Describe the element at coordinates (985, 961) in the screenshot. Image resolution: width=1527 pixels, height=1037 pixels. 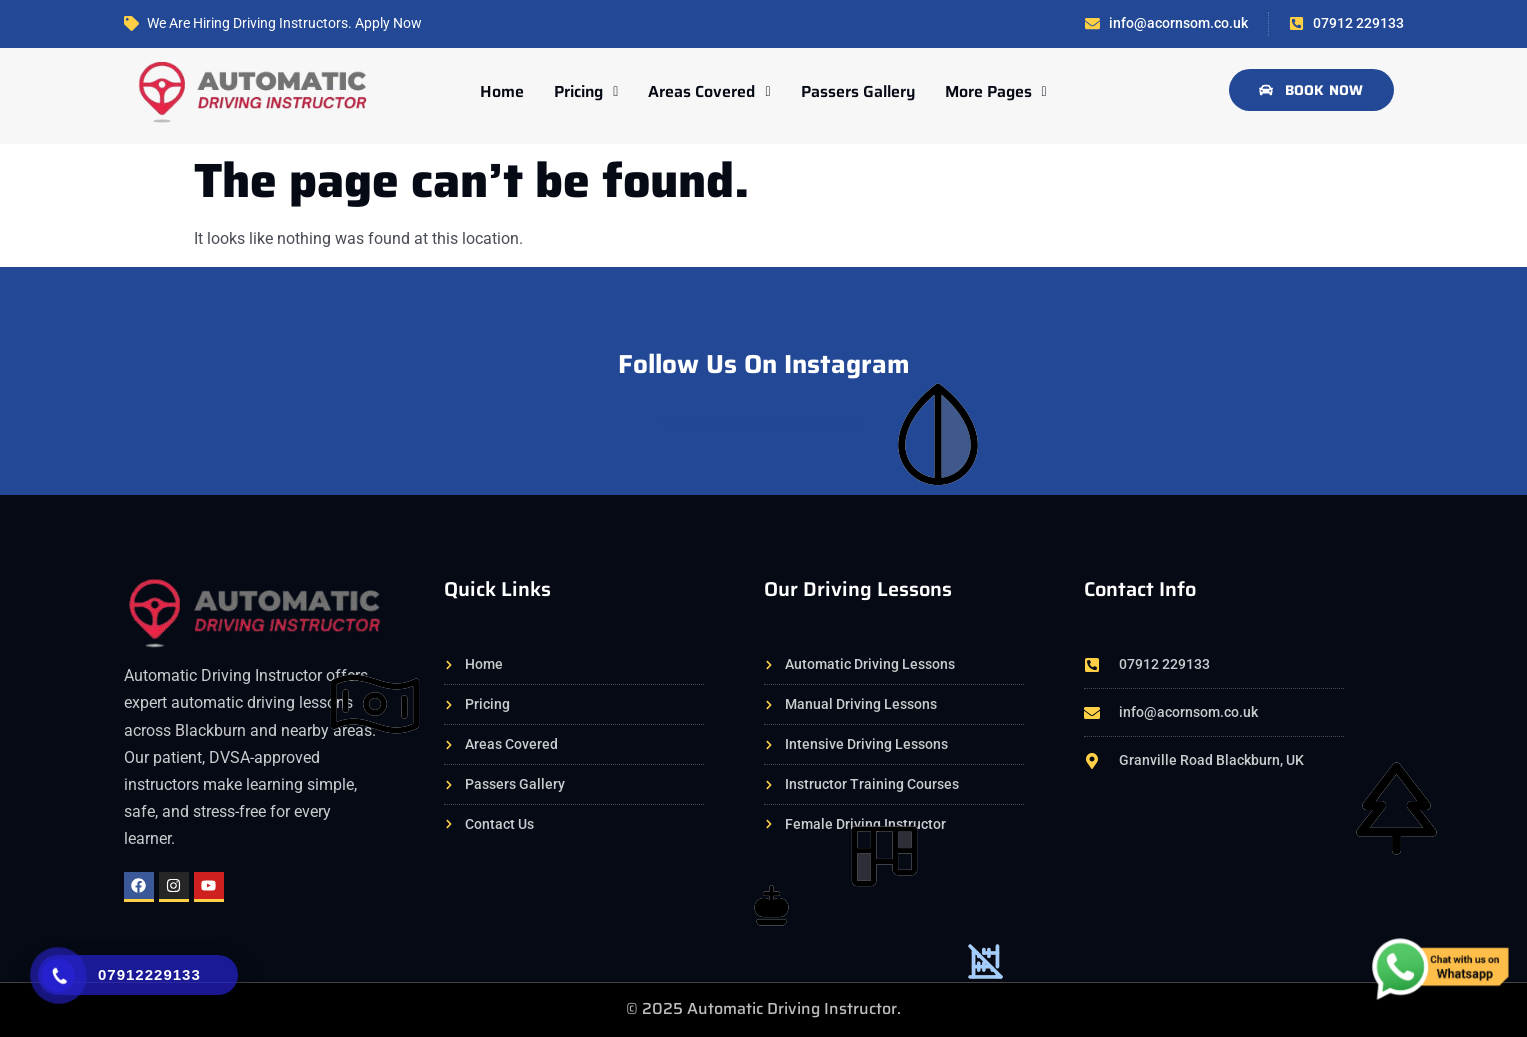
I see `disable calculation or counting feature` at that location.